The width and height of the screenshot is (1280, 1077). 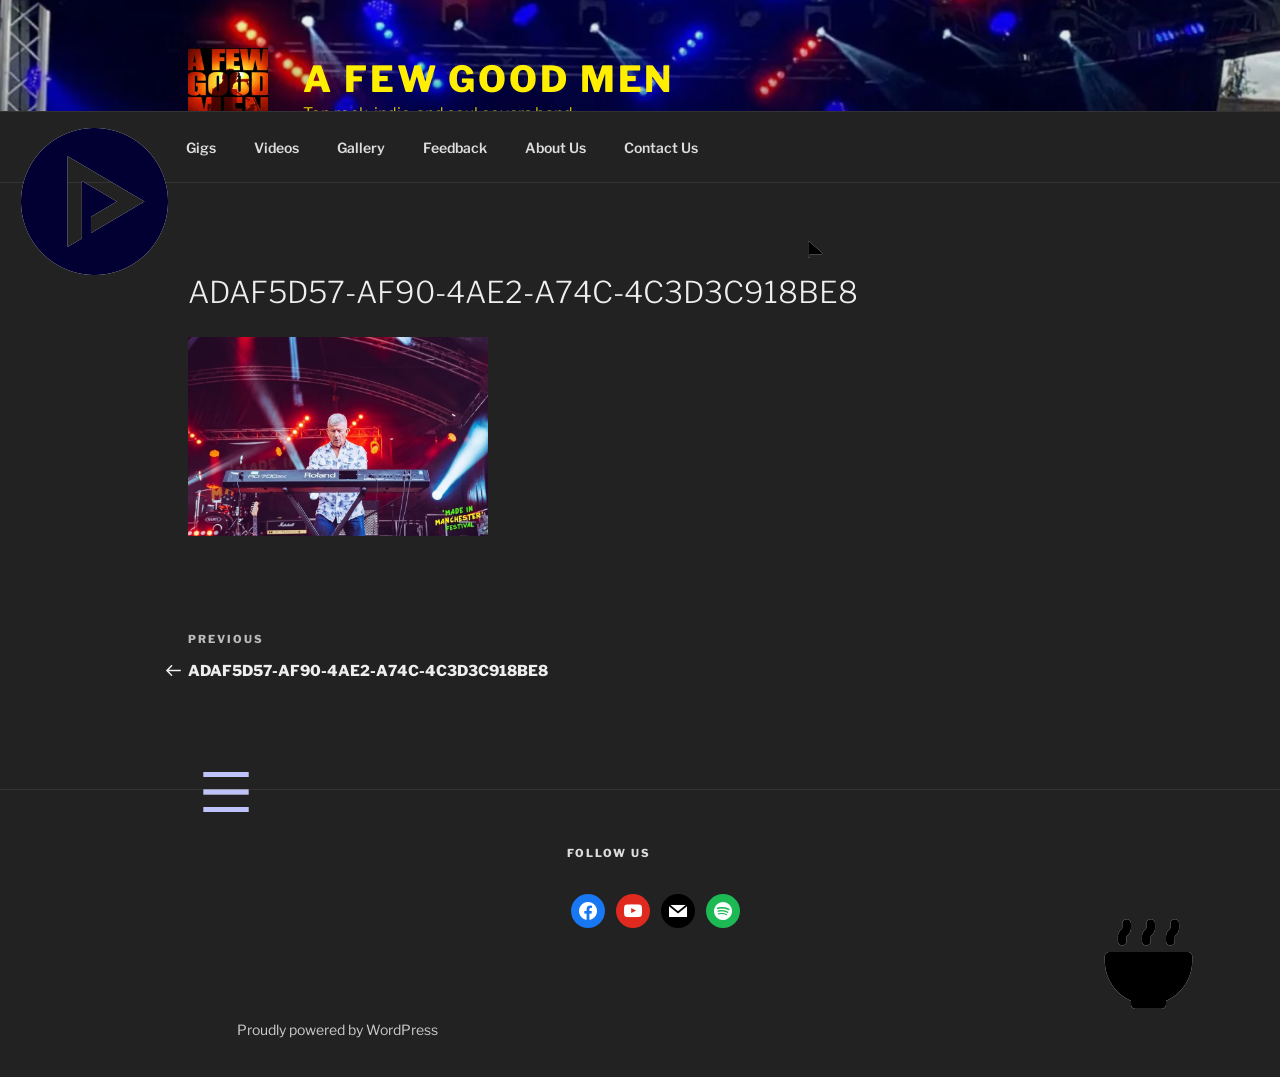 What do you see at coordinates (814, 249) in the screenshot?
I see `flag an item for review or attention` at bounding box center [814, 249].